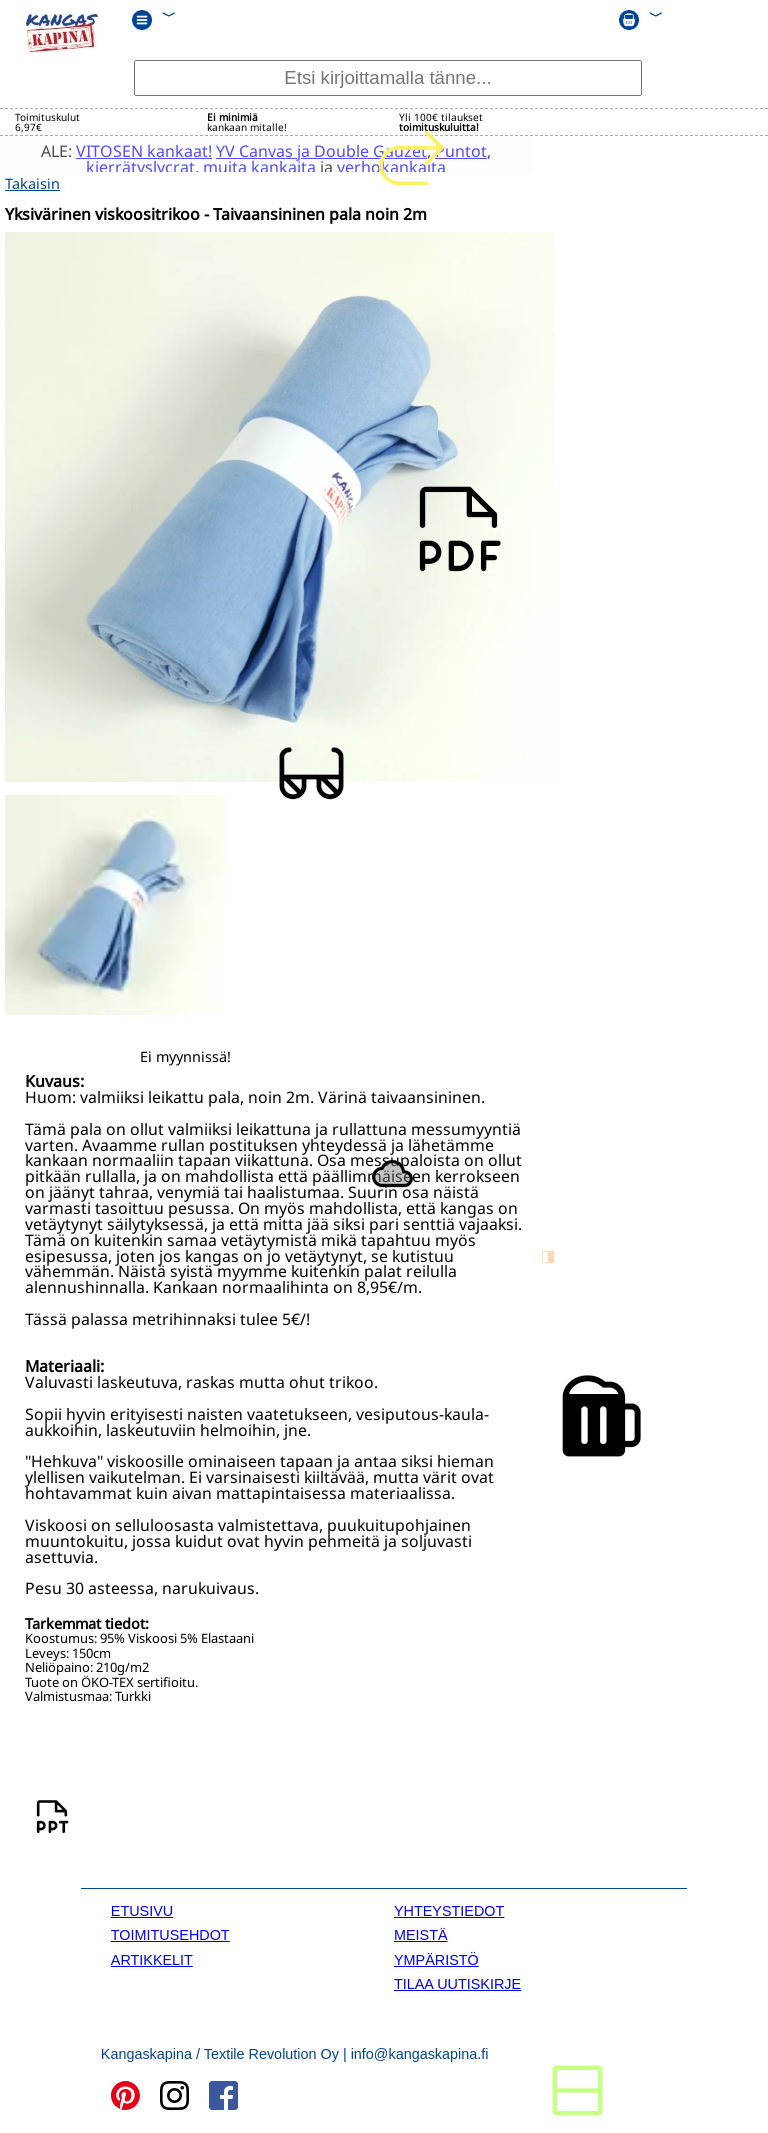  Describe the element at coordinates (458, 532) in the screenshot. I see `view or open a PDF document` at that location.